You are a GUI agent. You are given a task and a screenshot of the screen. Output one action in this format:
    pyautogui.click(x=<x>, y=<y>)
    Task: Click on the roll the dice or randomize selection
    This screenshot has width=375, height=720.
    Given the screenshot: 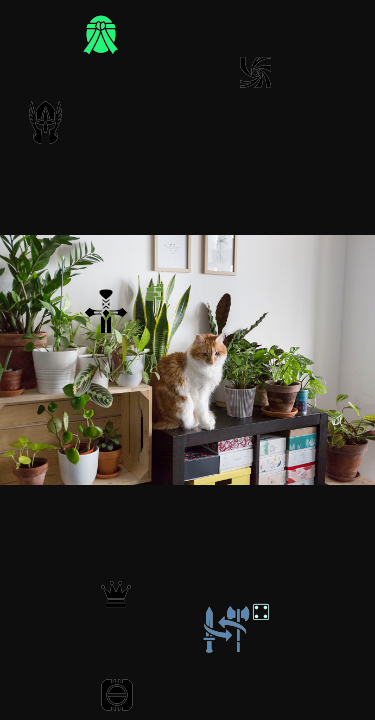 What is the action you would take?
    pyautogui.click(x=261, y=612)
    